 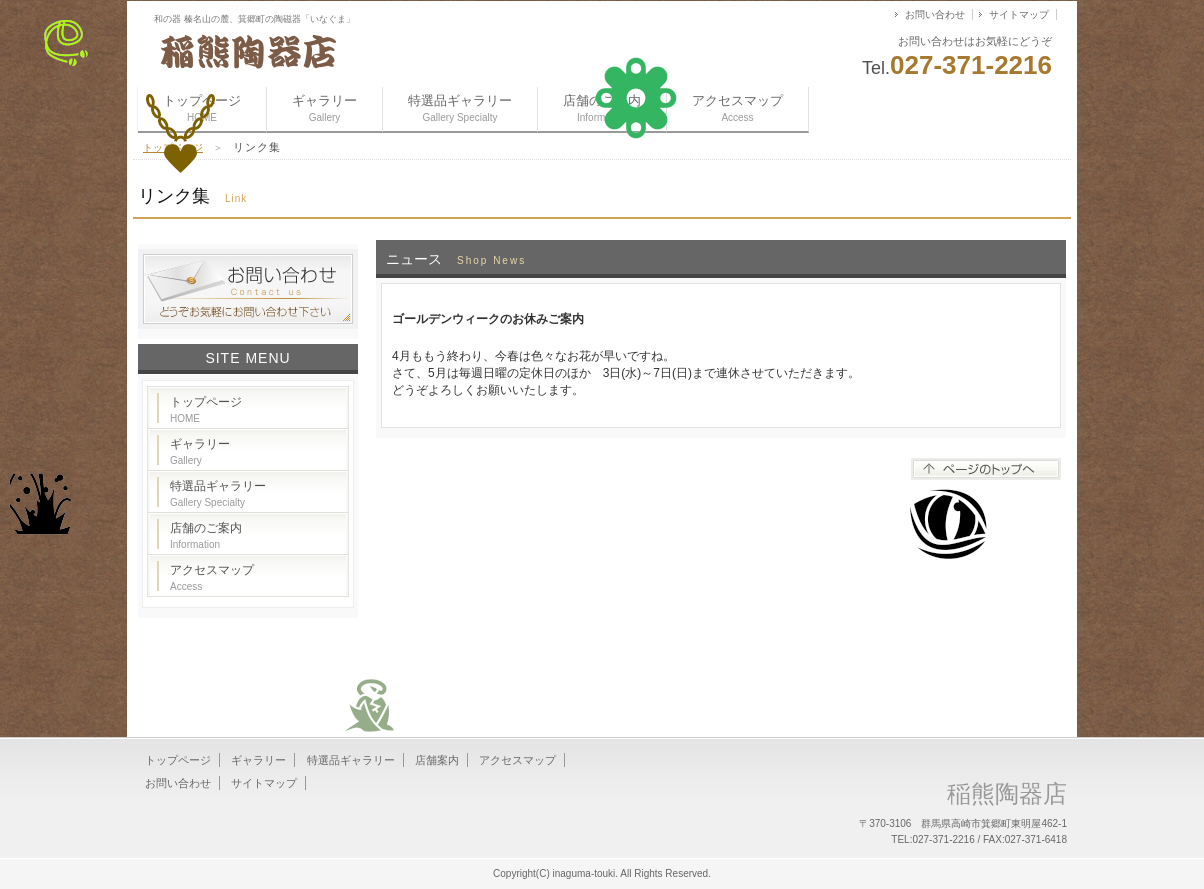 What do you see at coordinates (40, 504) in the screenshot?
I see `indicates volcanic activity or eruption event` at bounding box center [40, 504].